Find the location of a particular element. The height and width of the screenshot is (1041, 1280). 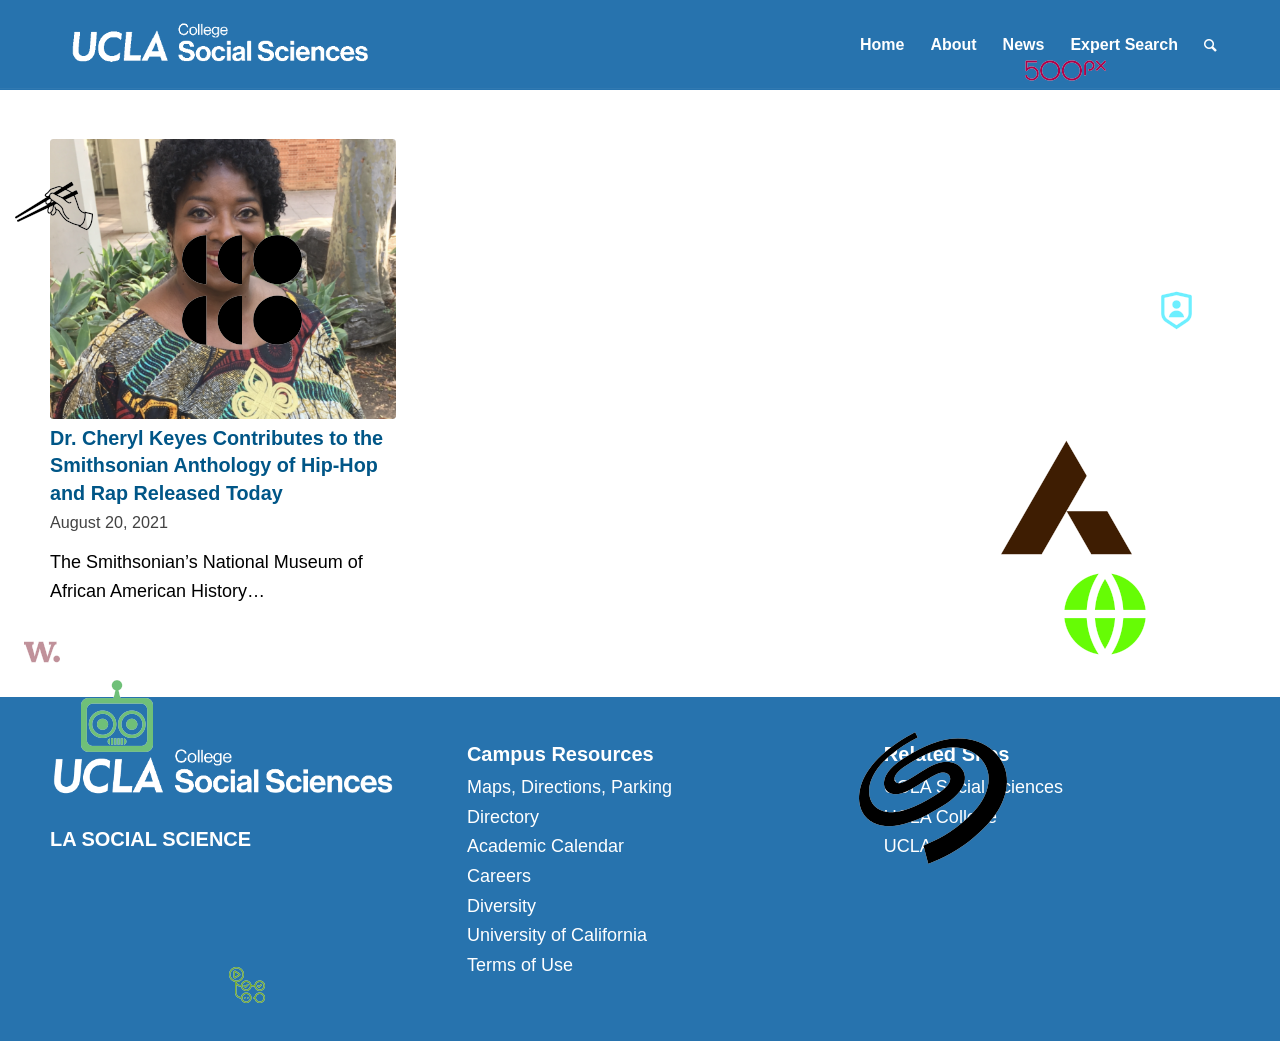

seagate brand logo is located at coordinates (933, 798).